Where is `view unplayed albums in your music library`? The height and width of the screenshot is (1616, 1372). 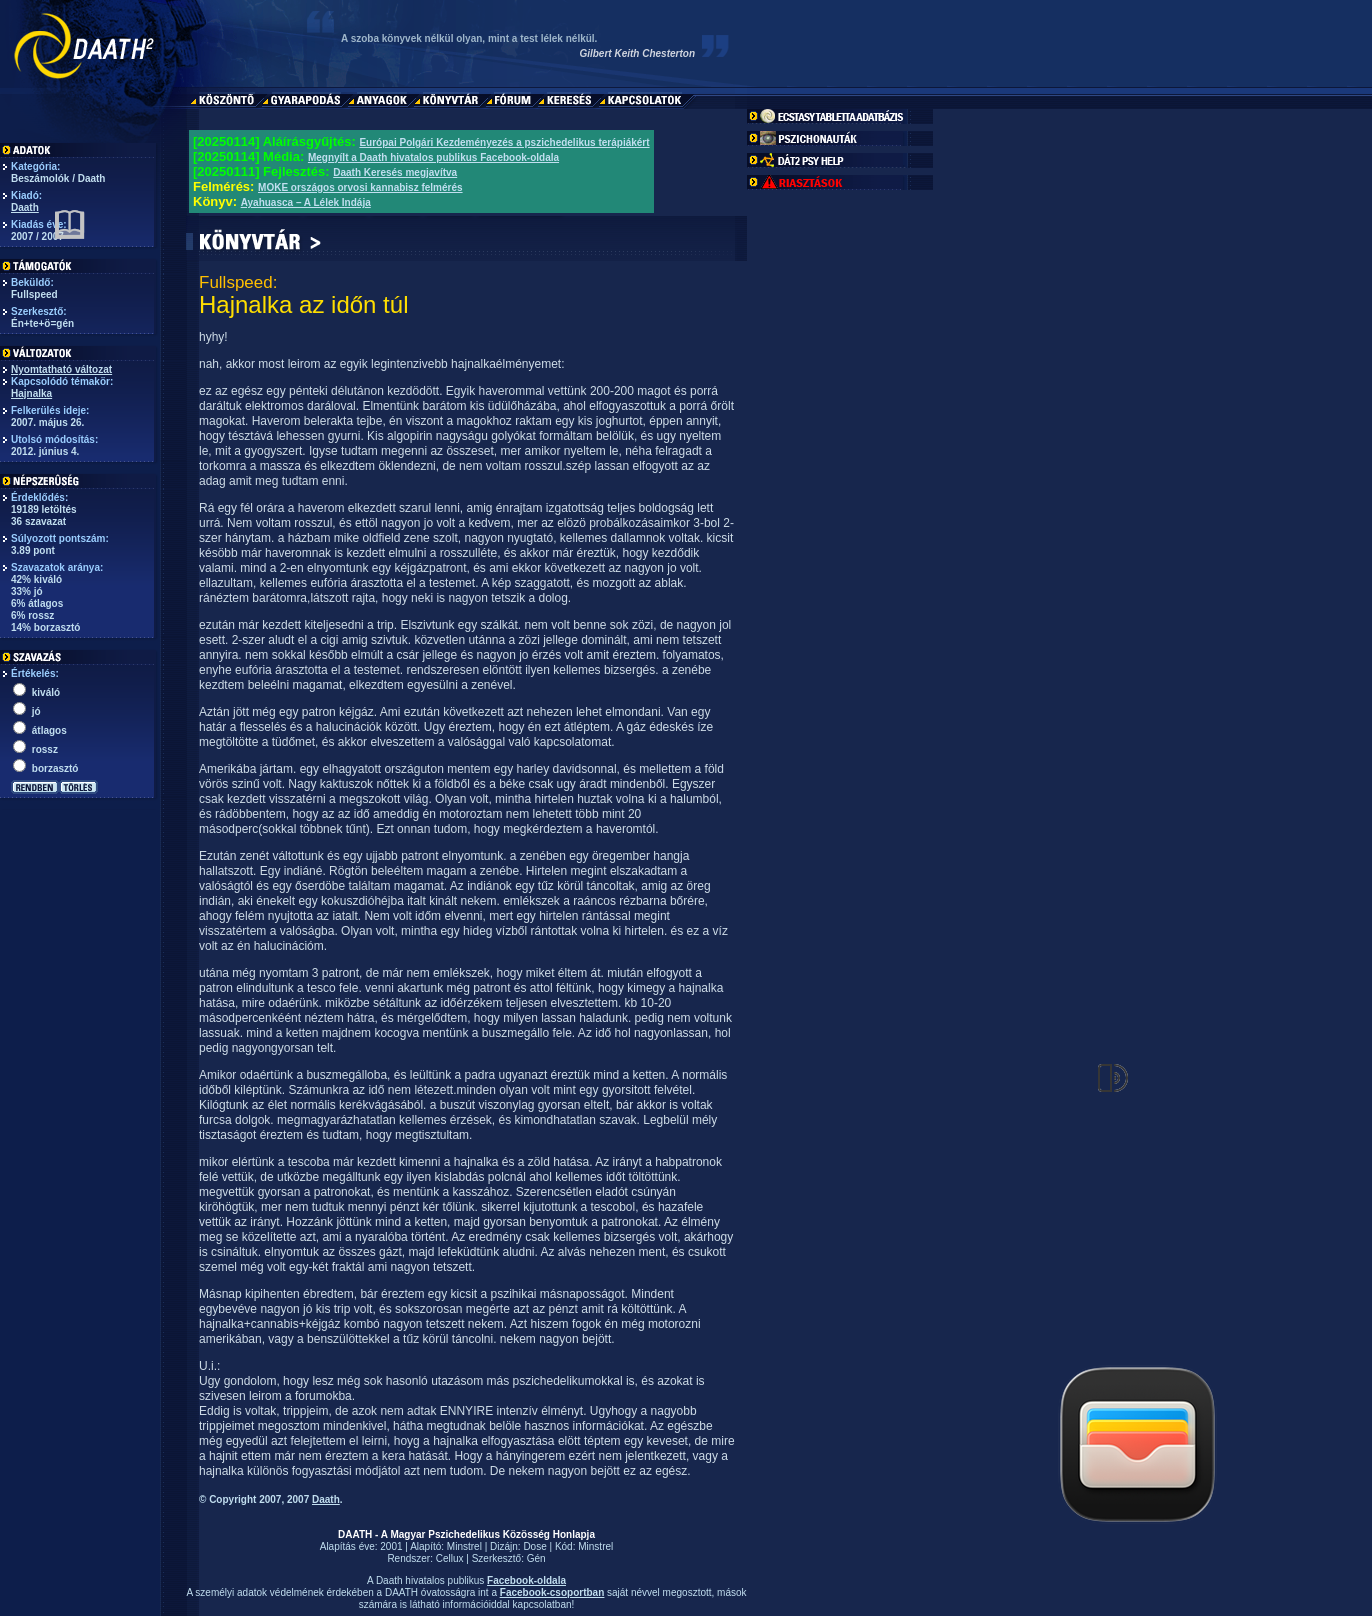 view unplayed albums in your music library is located at coordinates (1112, 1078).